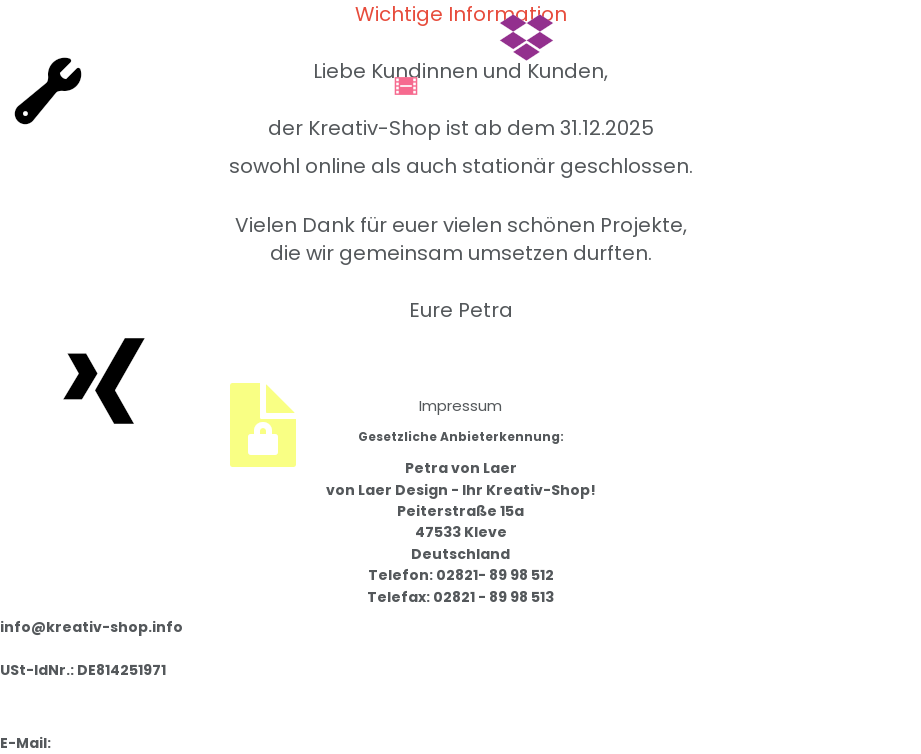  Describe the element at coordinates (406, 86) in the screenshot. I see `access video or film content` at that location.